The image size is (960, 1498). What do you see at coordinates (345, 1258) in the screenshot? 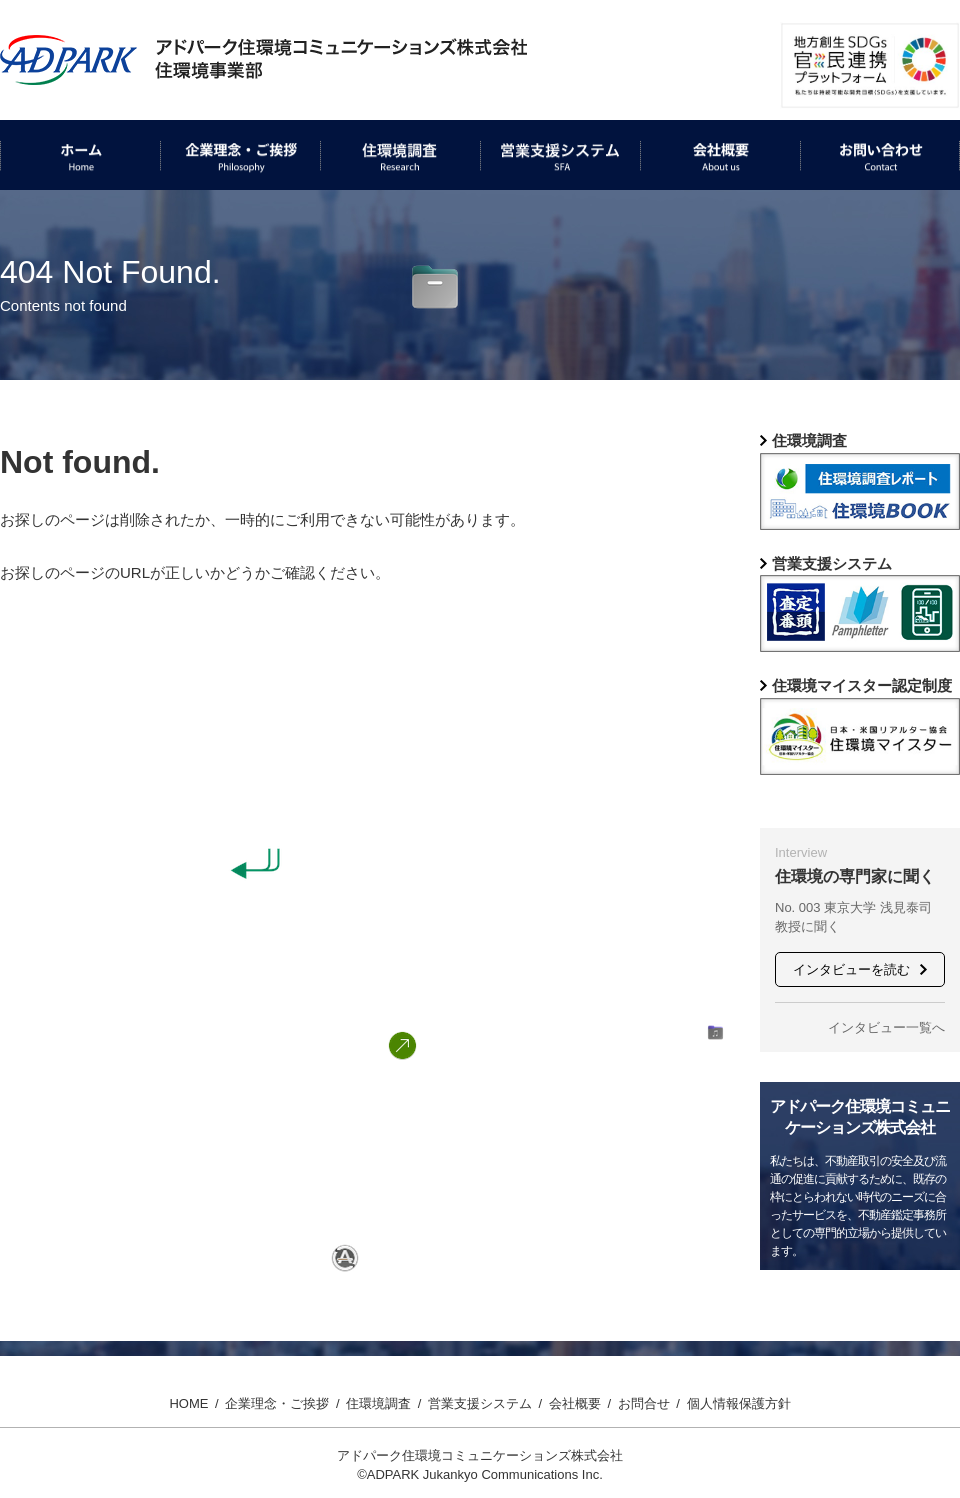
I see `open the software updater application` at bounding box center [345, 1258].